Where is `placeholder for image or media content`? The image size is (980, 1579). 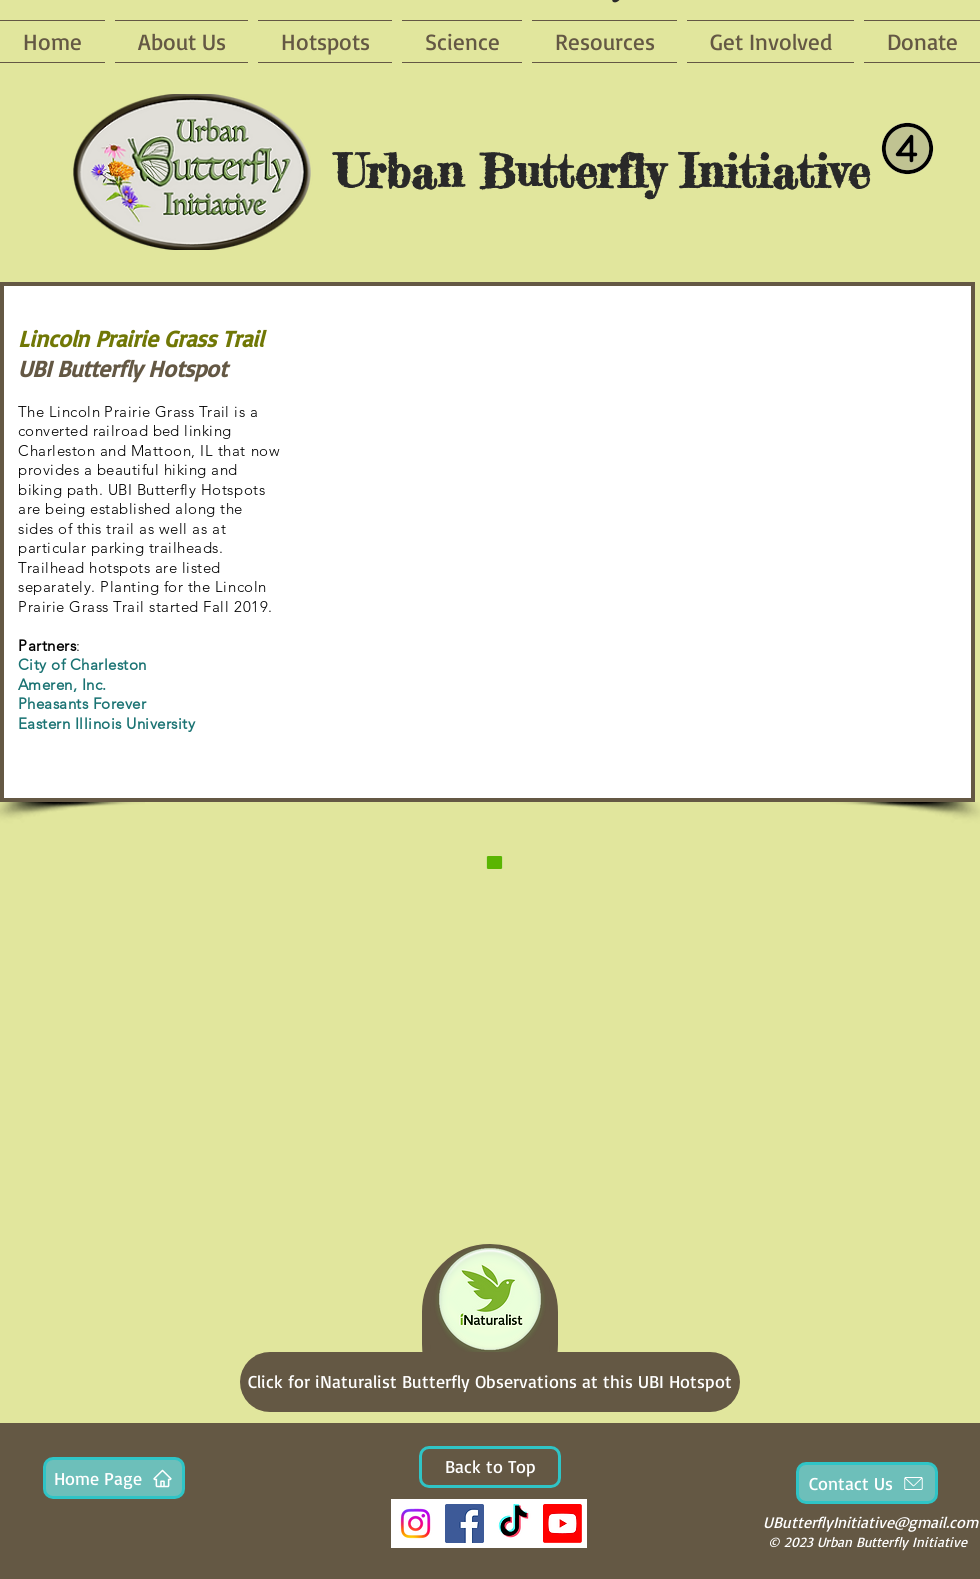
placeholder for image or media content is located at coordinates (494, 862).